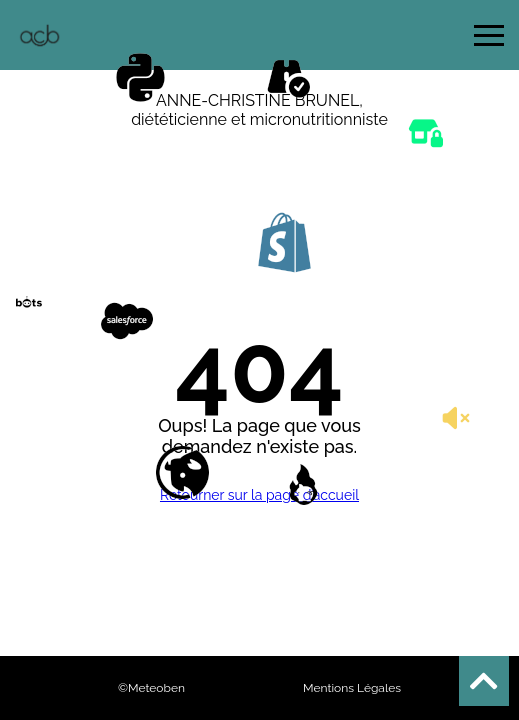 This screenshot has height=720, width=519. Describe the element at coordinates (284, 242) in the screenshot. I see `open shopify store management` at that location.